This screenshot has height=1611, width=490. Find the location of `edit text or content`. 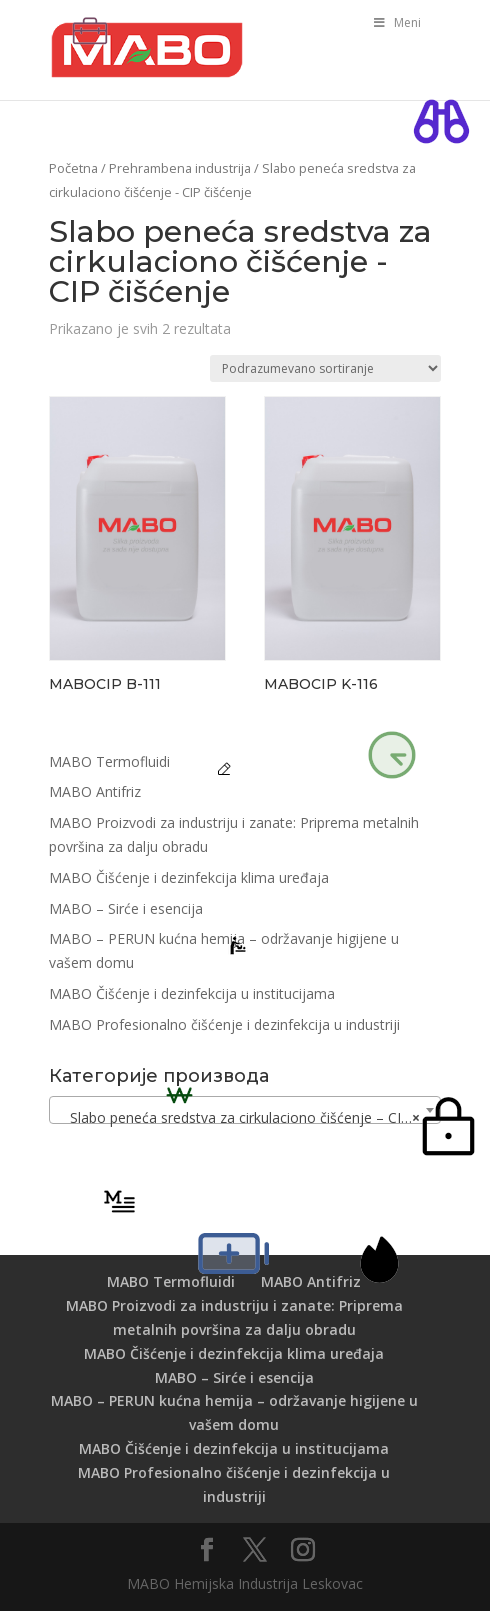

edit text or content is located at coordinates (224, 769).